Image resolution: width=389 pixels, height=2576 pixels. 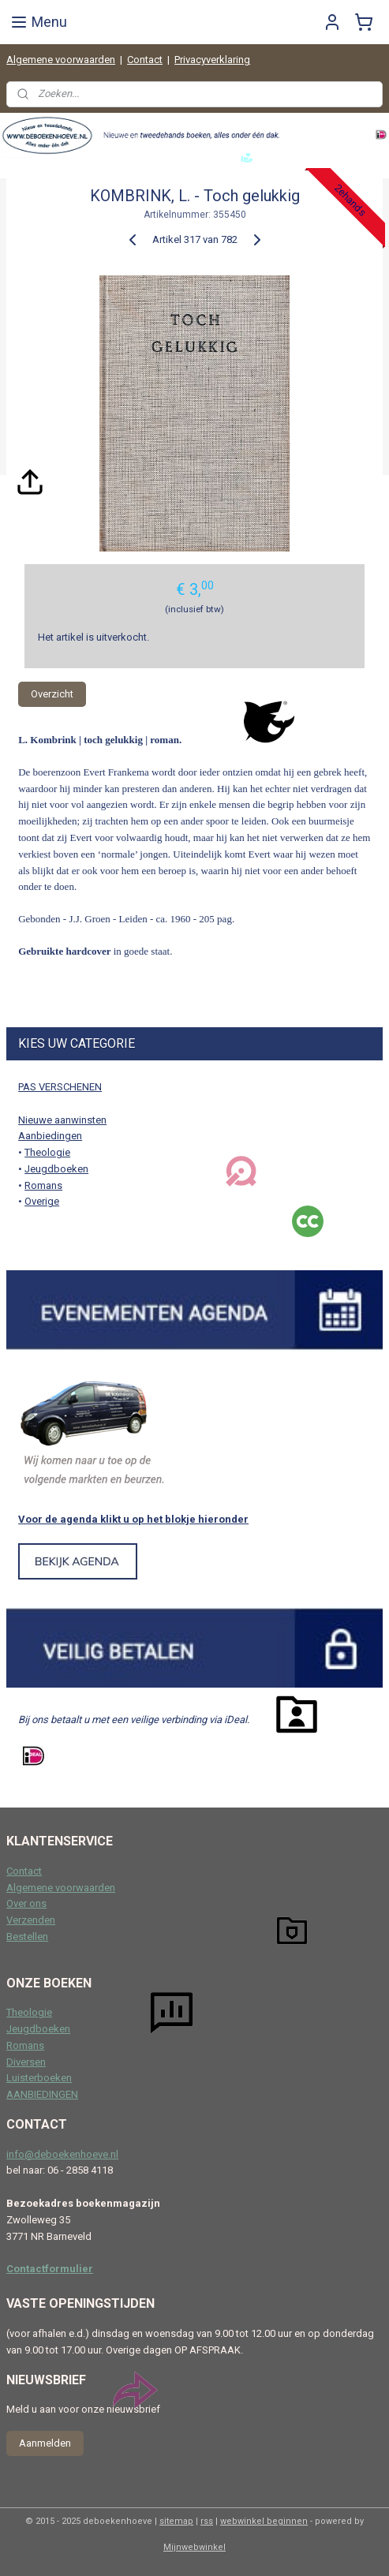 What do you see at coordinates (269, 722) in the screenshot?
I see `freenas open-source storage software logo` at bounding box center [269, 722].